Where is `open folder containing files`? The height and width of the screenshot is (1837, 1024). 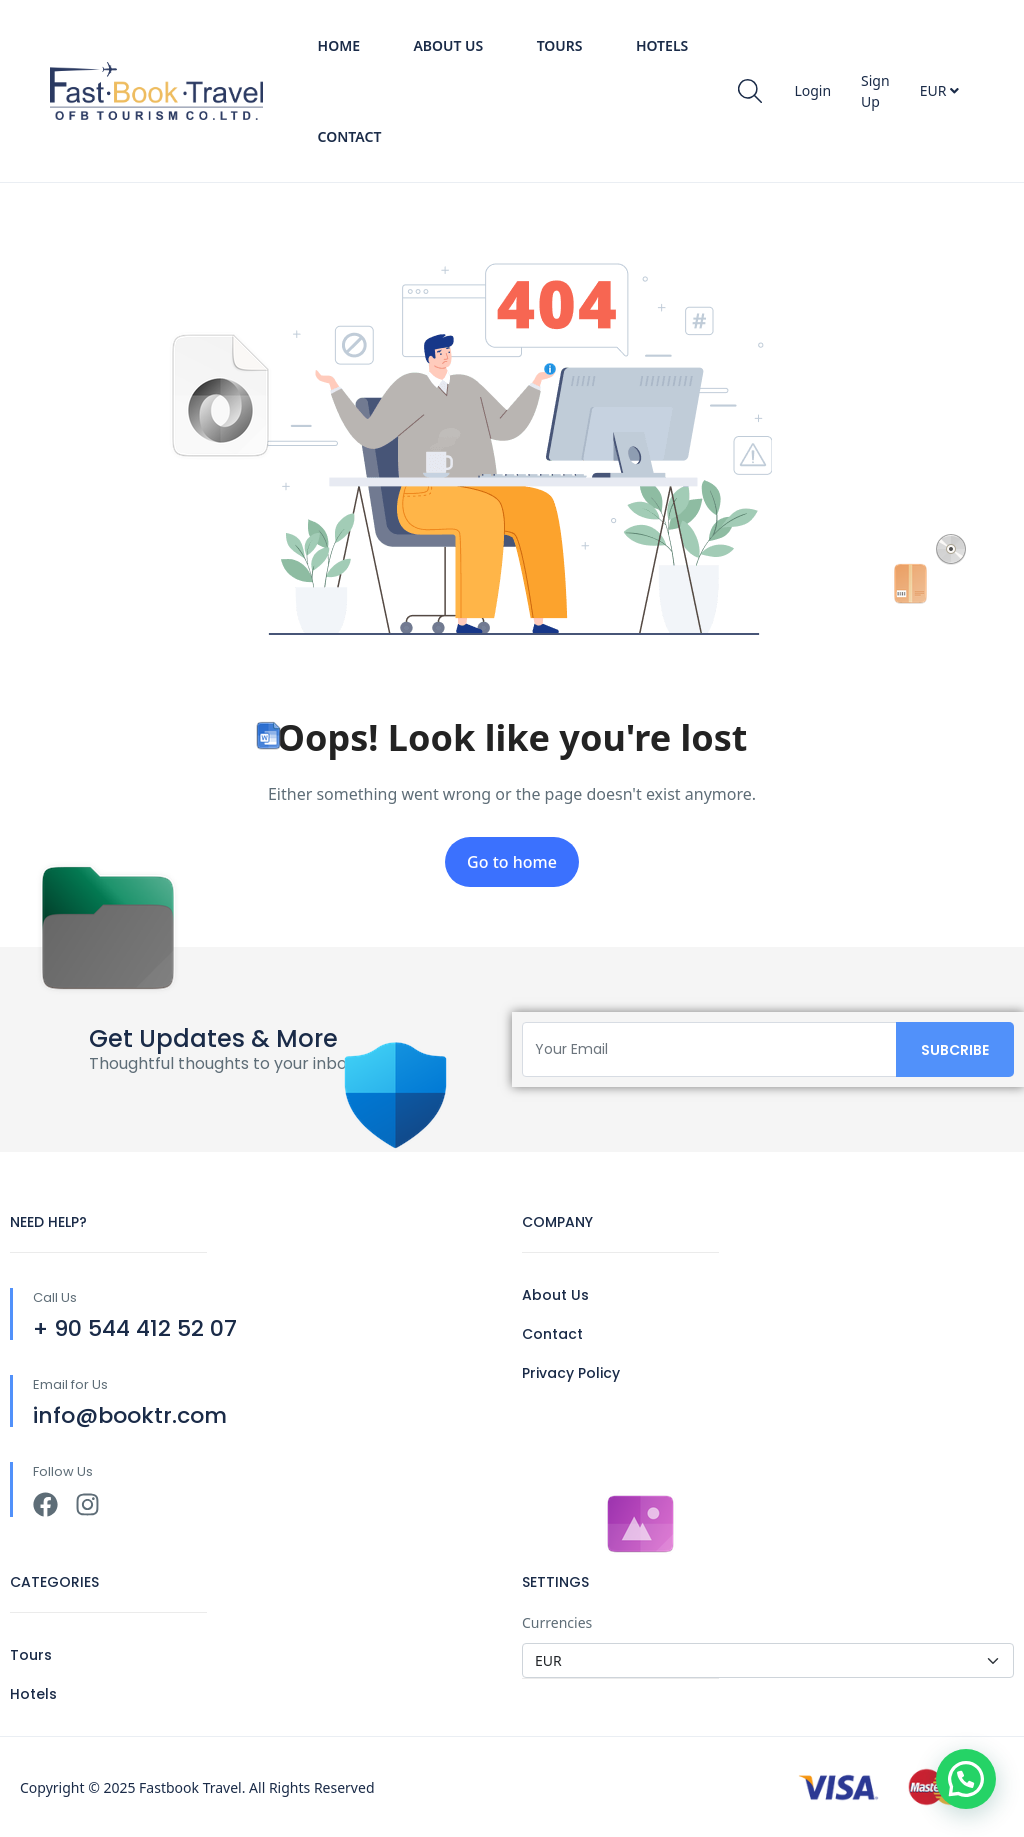
open folder containing files is located at coordinates (108, 928).